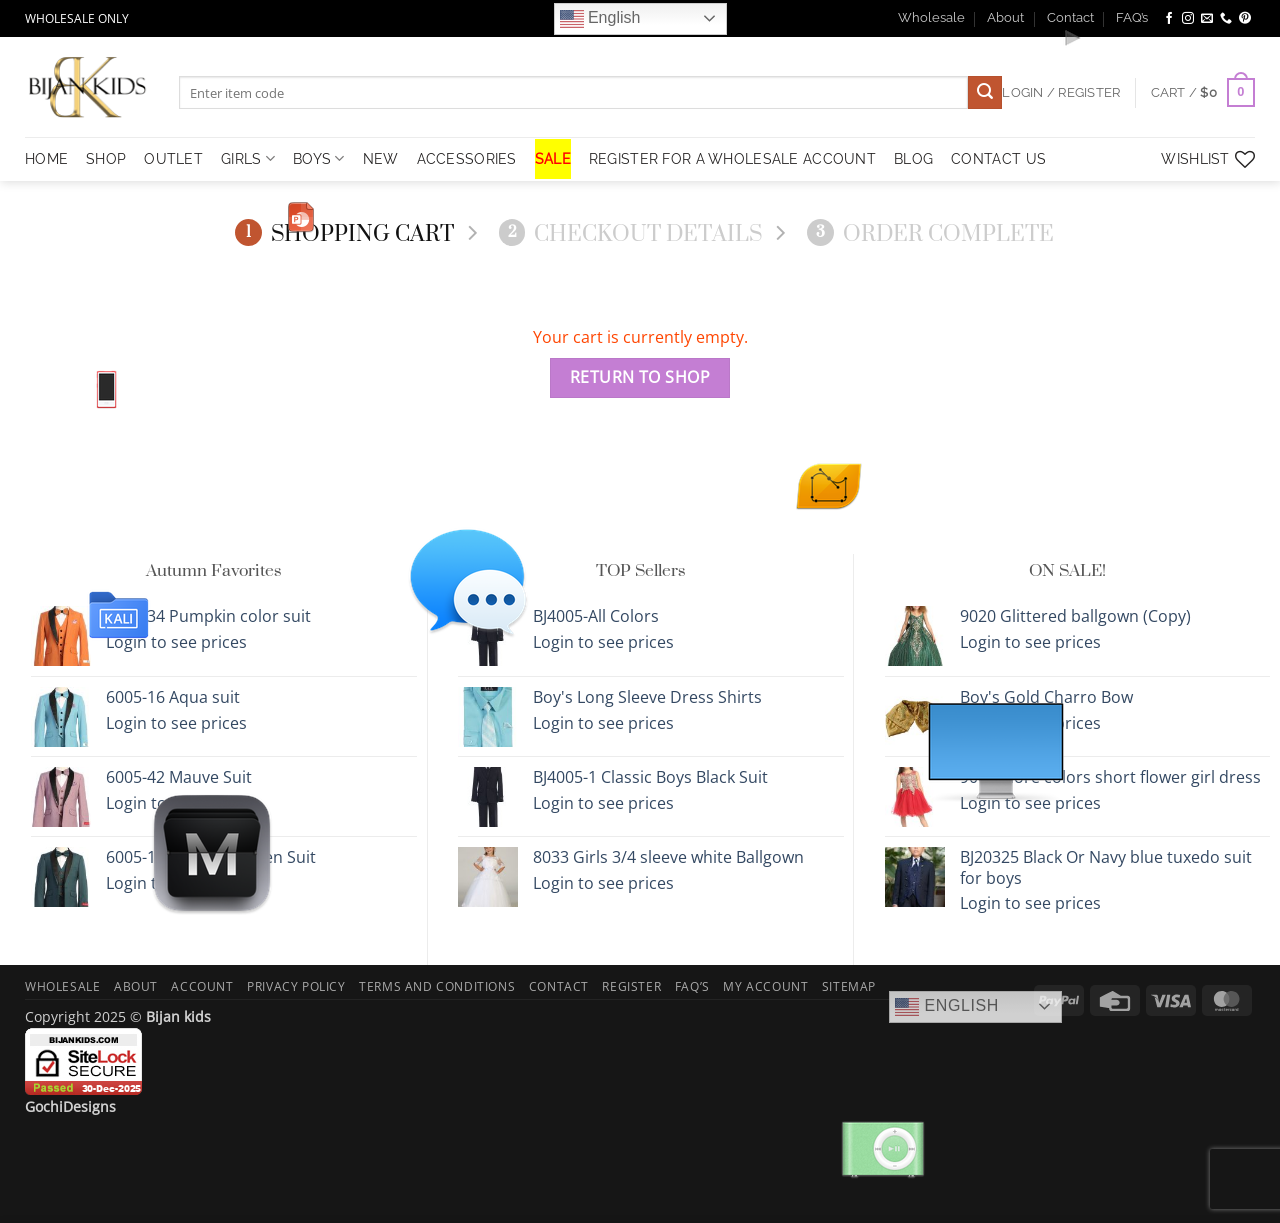 Image resolution: width=1280 pixels, height=1223 pixels. I want to click on open game center messages and friend requests, so click(468, 582).